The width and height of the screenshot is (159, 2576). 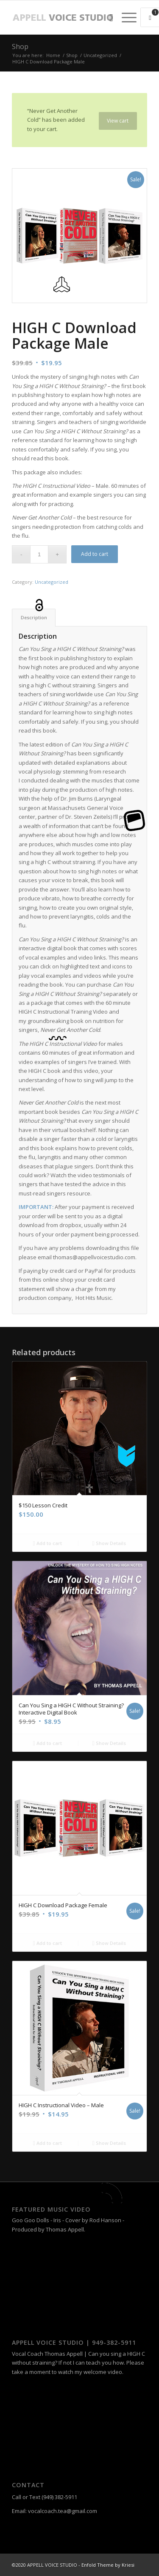 What do you see at coordinates (30, 1847) in the screenshot?
I see `switch to top panel layout` at bounding box center [30, 1847].